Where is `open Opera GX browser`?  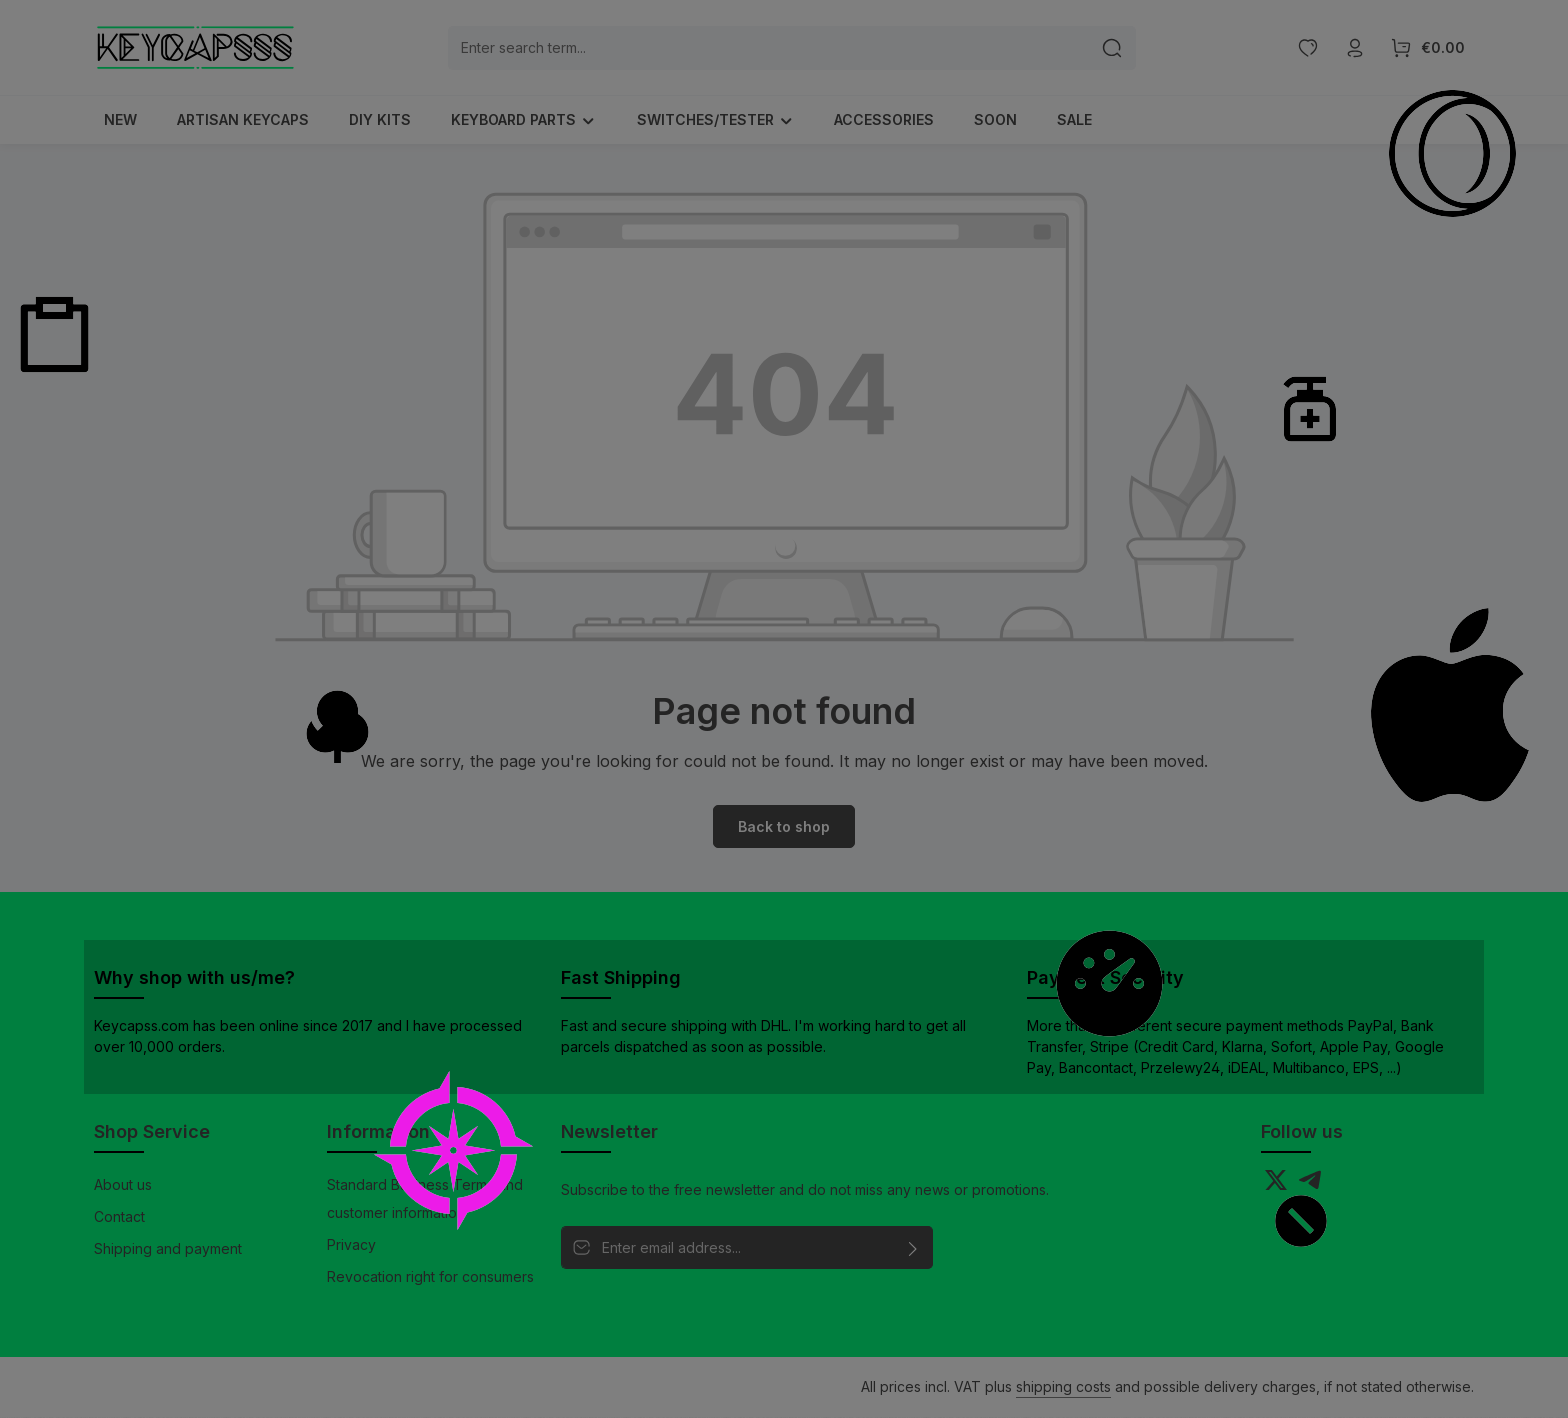 open Opera GX browser is located at coordinates (1452, 153).